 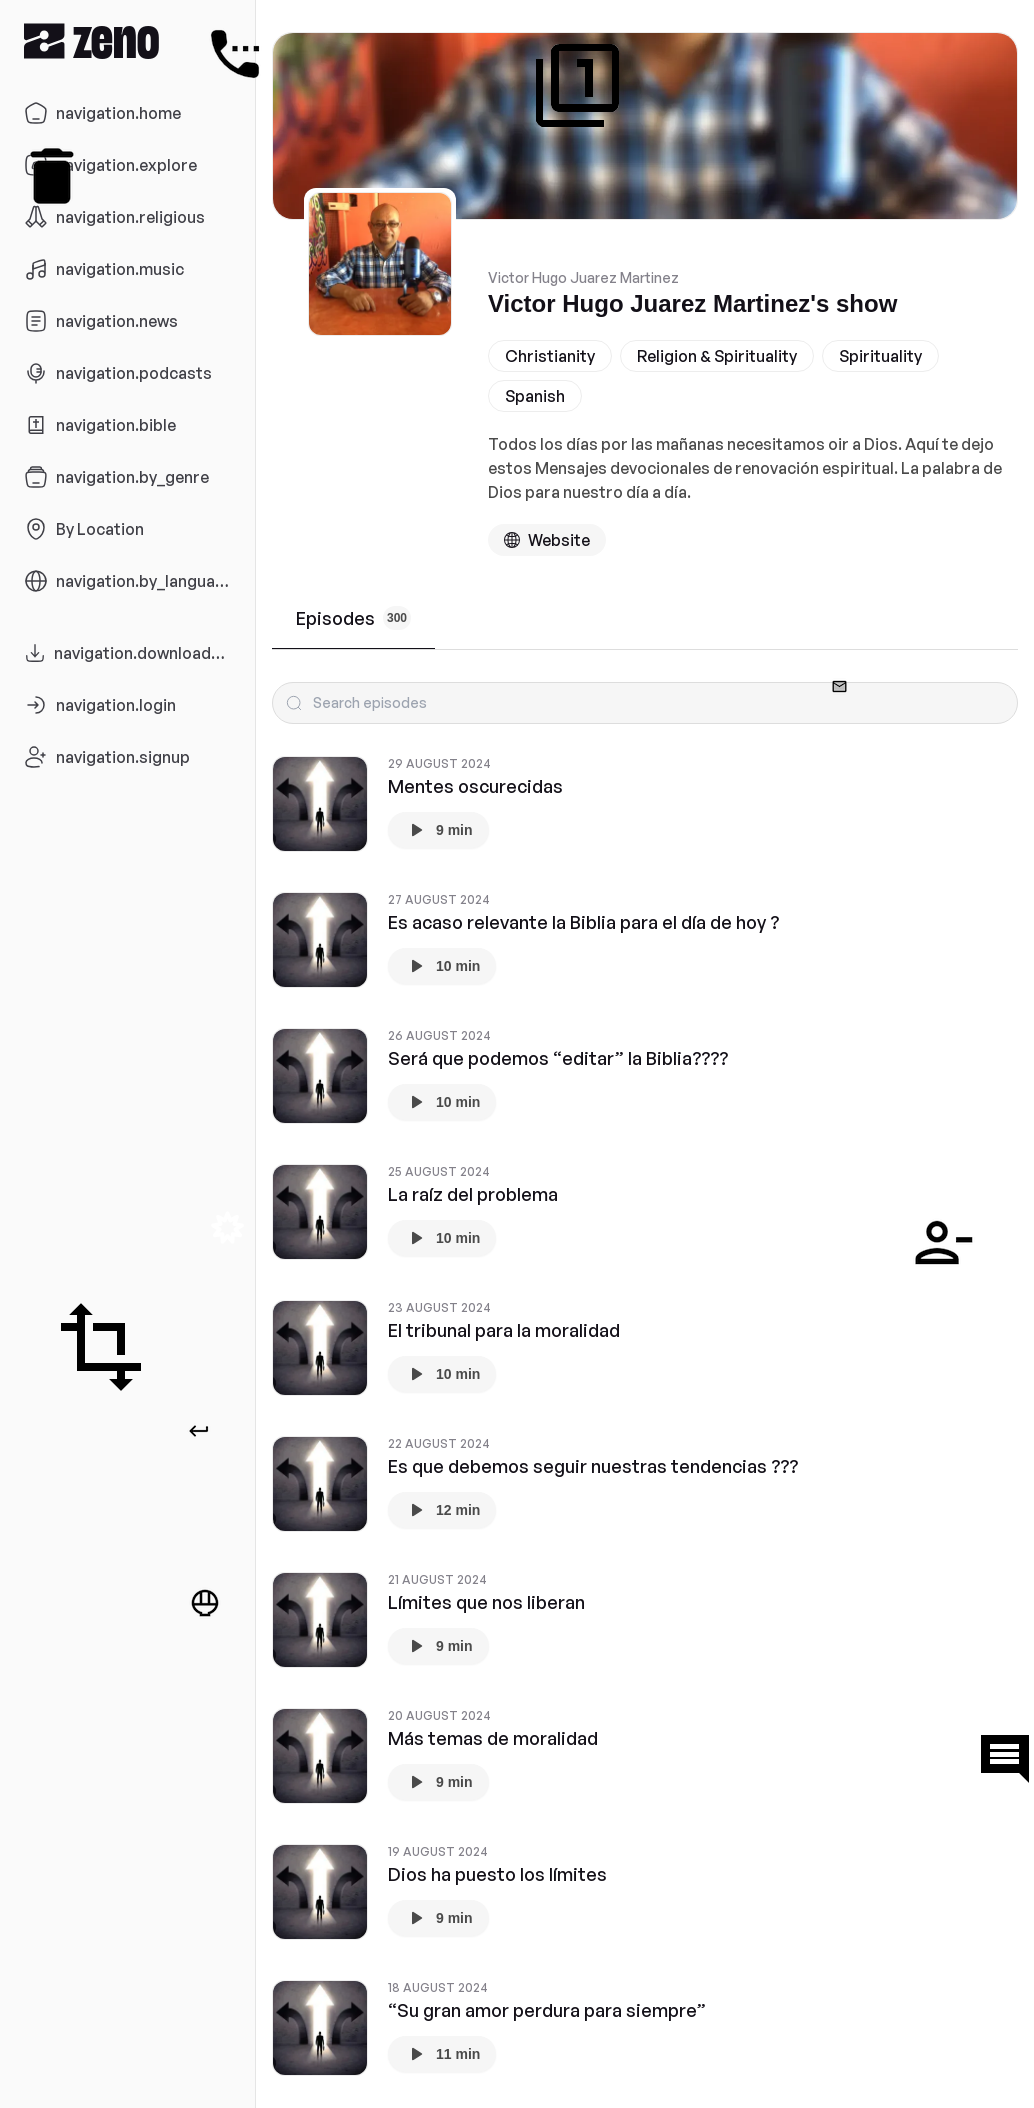 I want to click on indicates the first item in a numbered sequence, so click(x=577, y=85).